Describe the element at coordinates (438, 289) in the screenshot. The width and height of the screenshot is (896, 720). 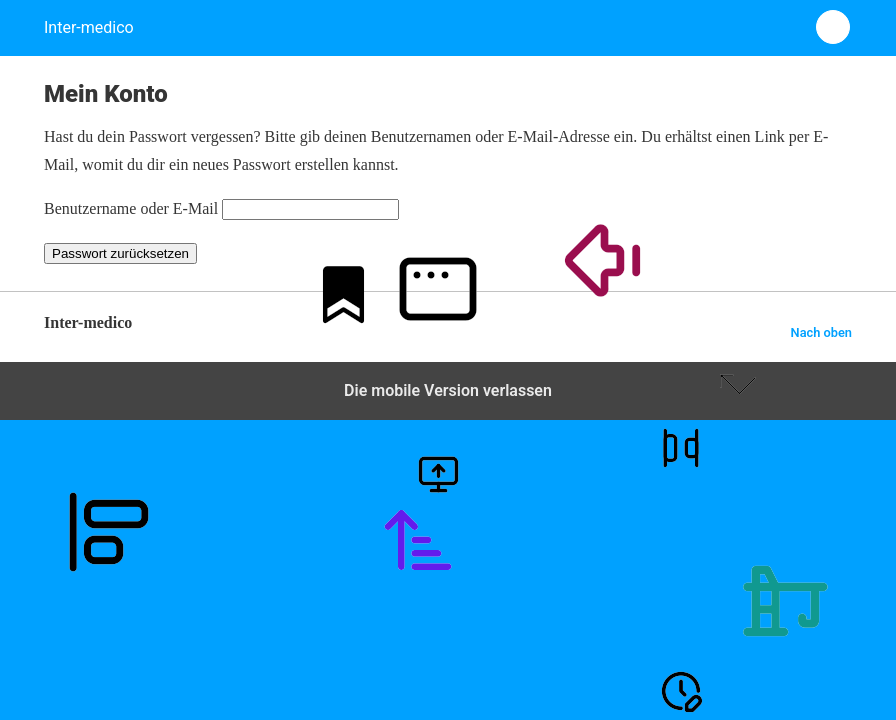
I see `open a new application window` at that location.